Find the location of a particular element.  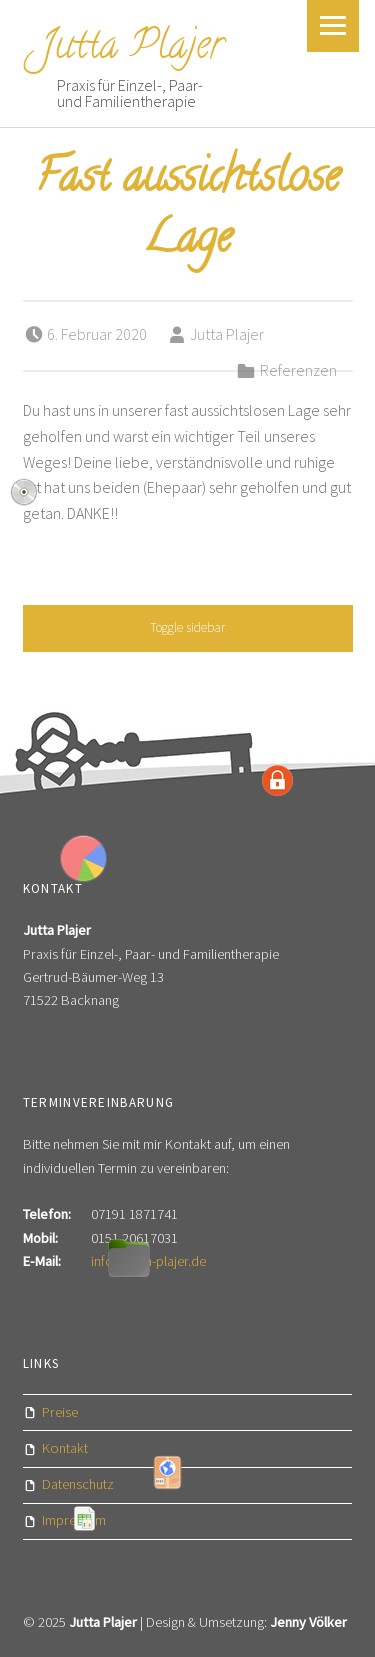

access cd/dvd drive is located at coordinates (24, 492).